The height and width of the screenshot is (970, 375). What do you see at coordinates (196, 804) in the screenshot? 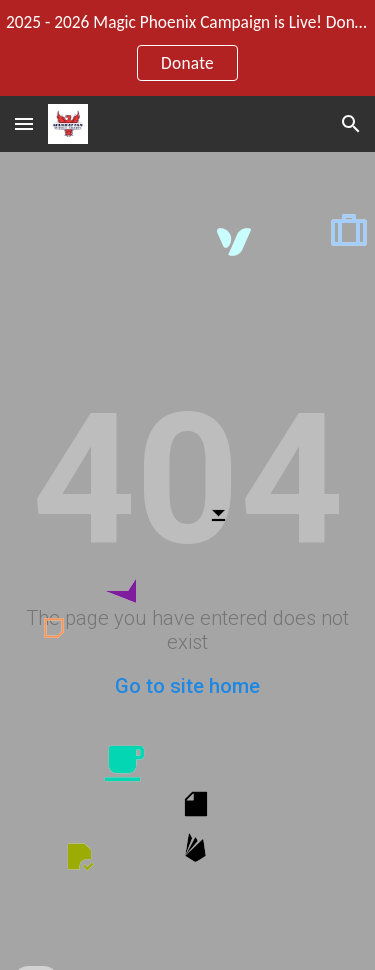
I see `view or open a document` at bounding box center [196, 804].